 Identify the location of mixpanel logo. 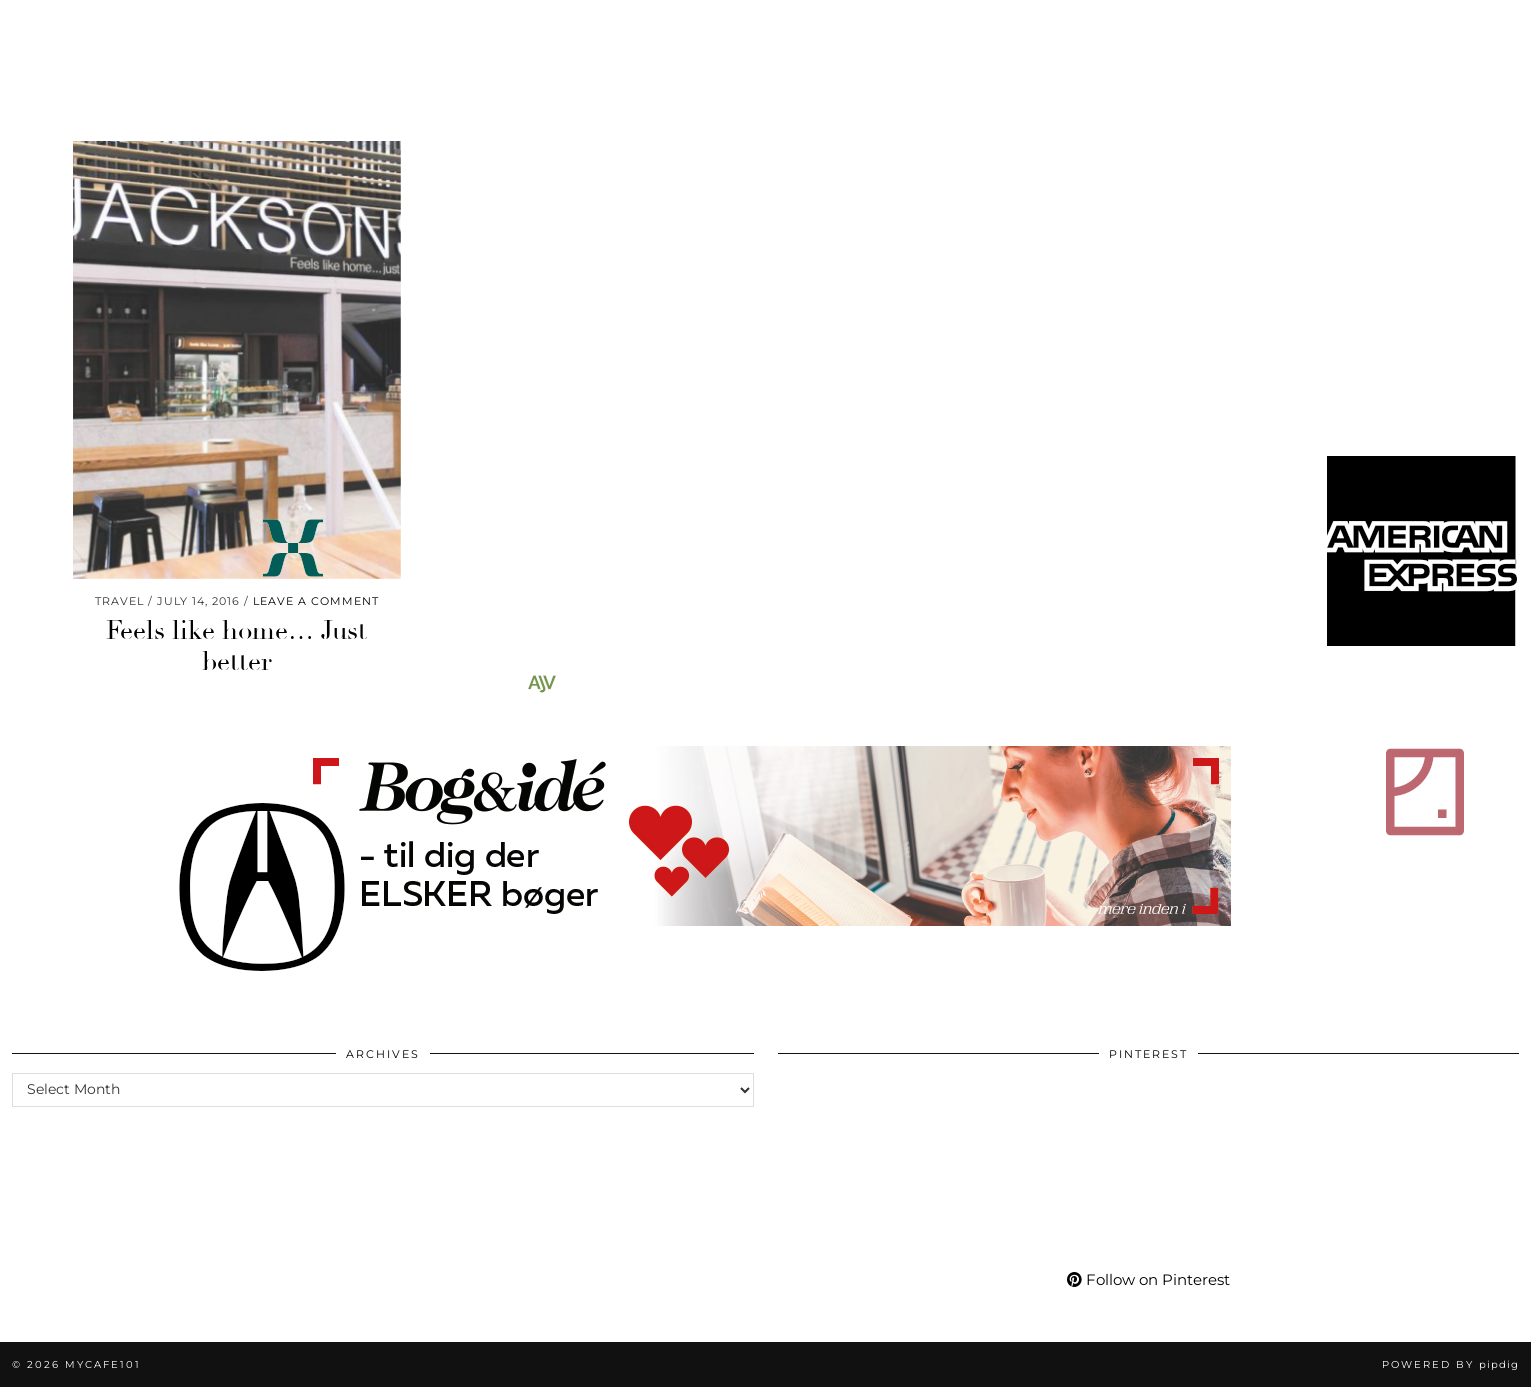
(293, 548).